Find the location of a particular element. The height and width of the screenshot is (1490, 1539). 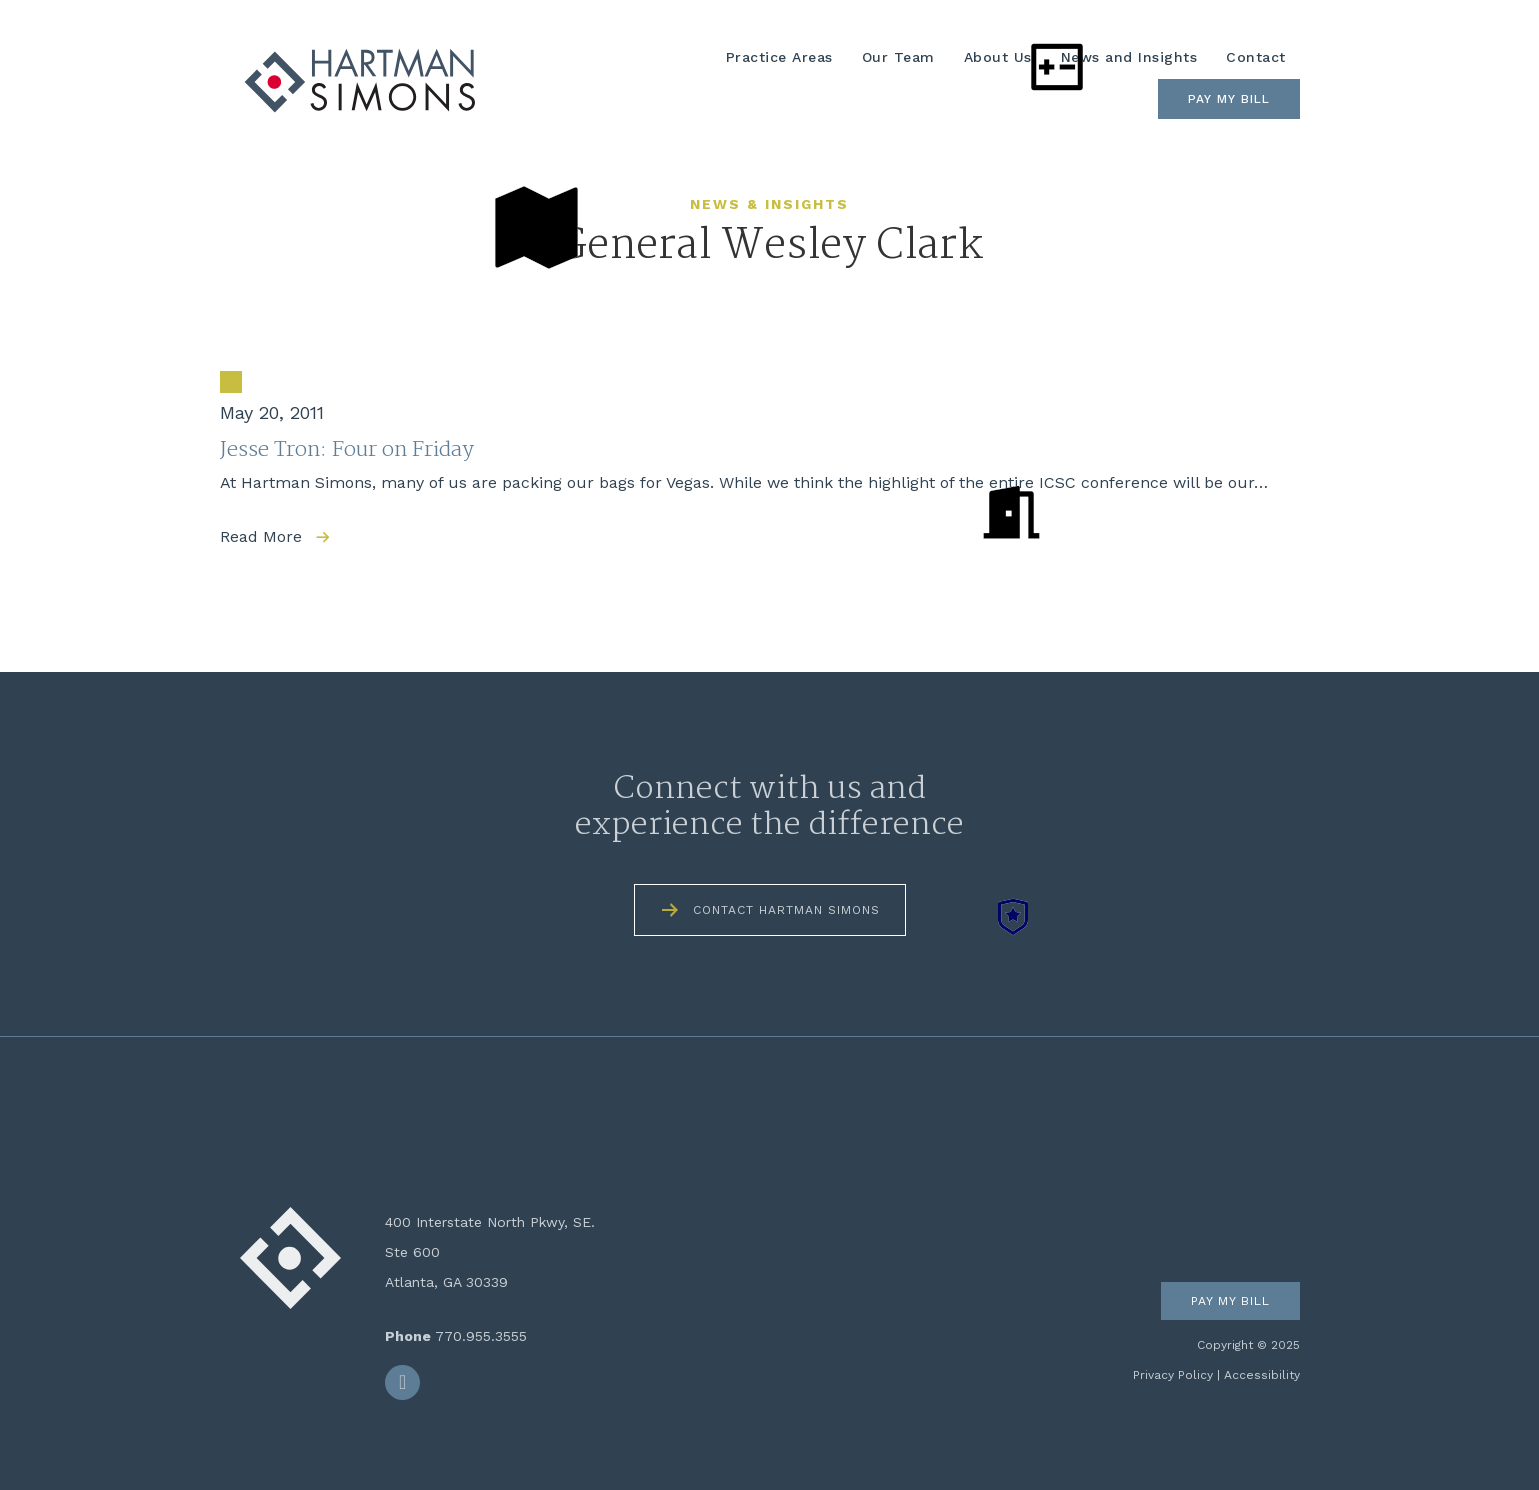

adjust quantity or value up or down is located at coordinates (1057, 67).